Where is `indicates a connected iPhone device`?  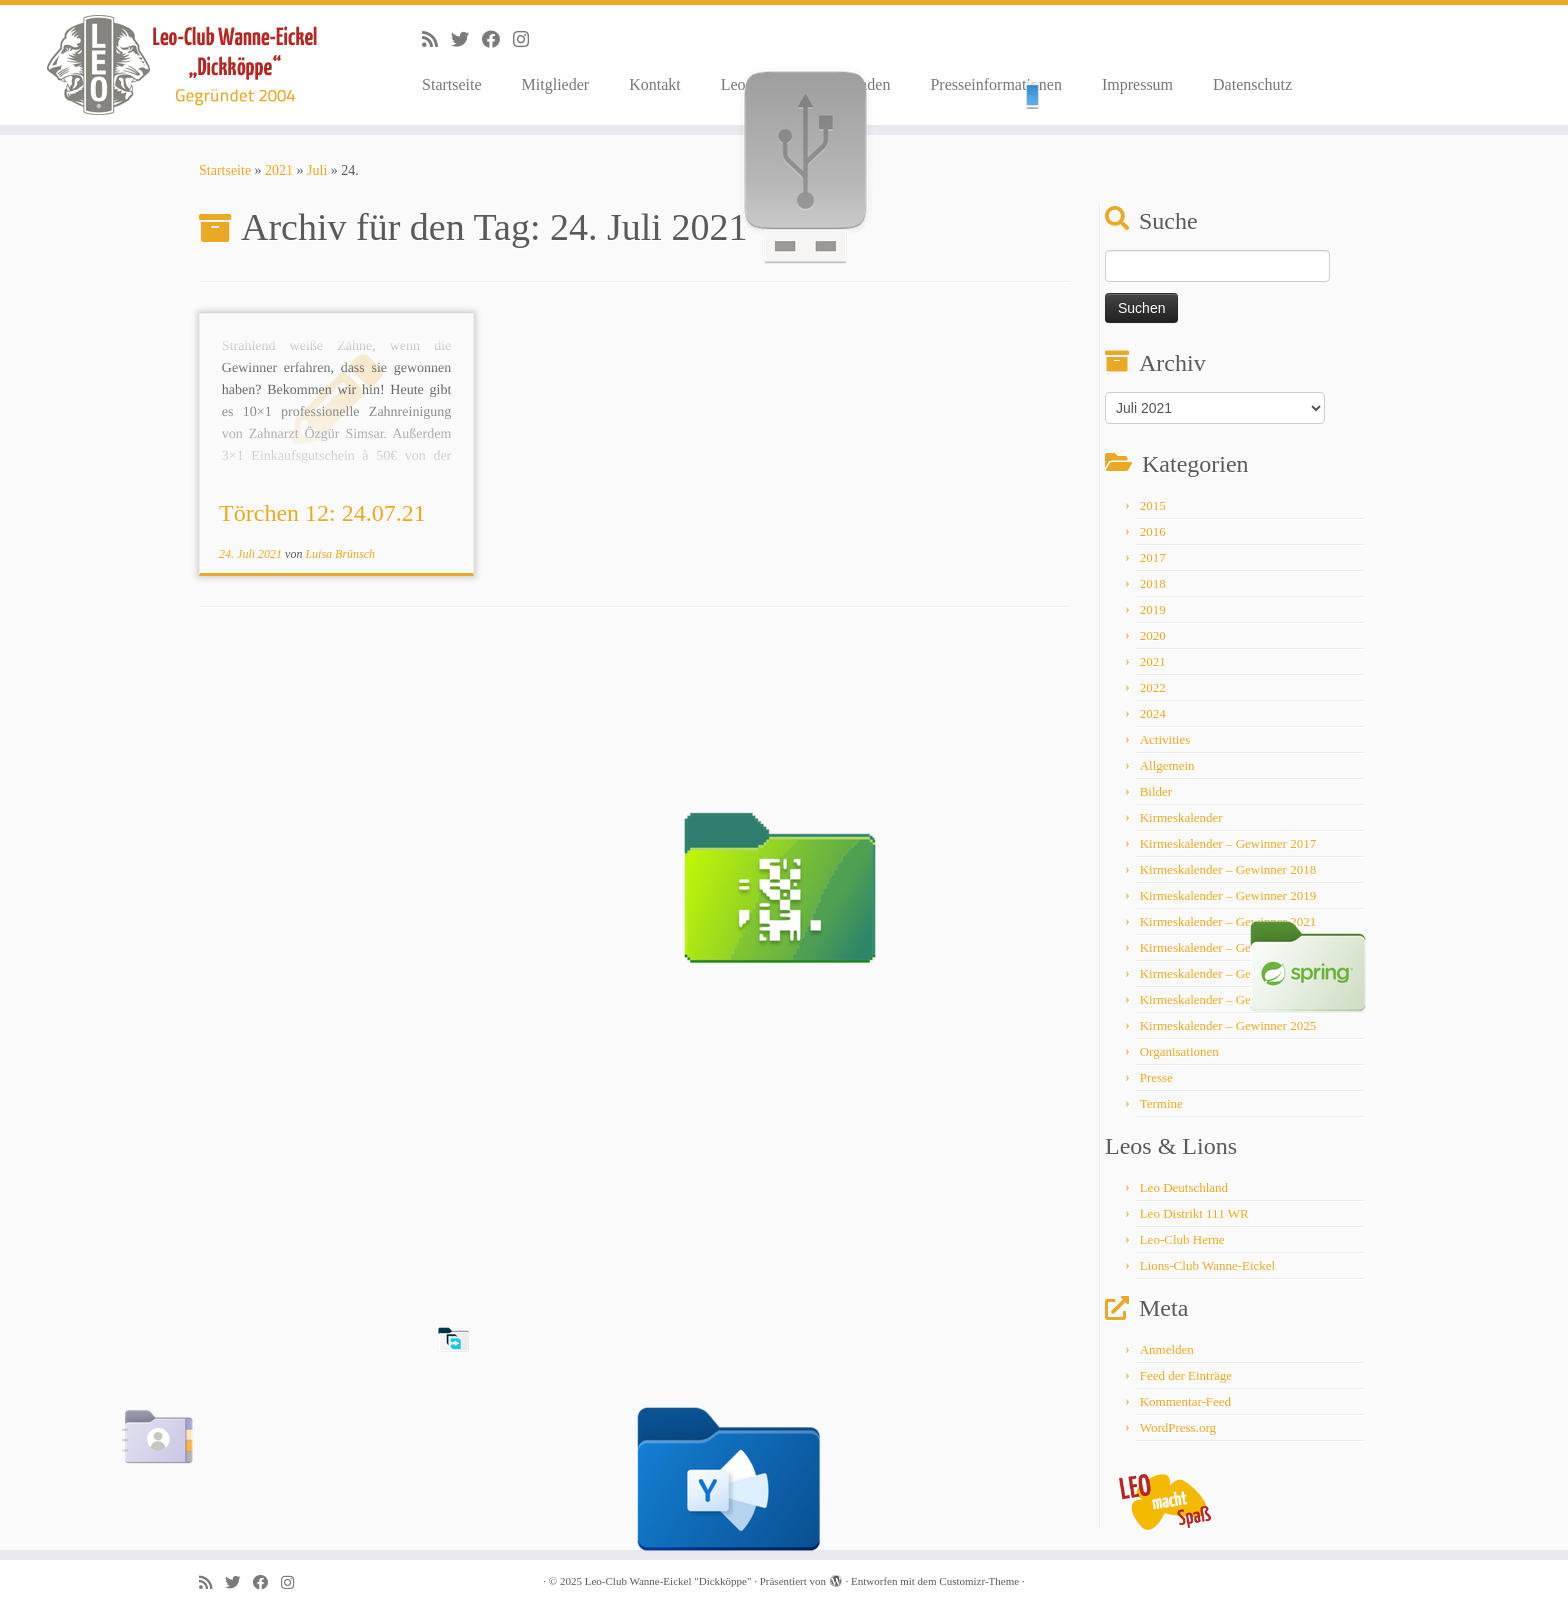 indicates a connected iPhone device is located at coordinates (1032, 95).